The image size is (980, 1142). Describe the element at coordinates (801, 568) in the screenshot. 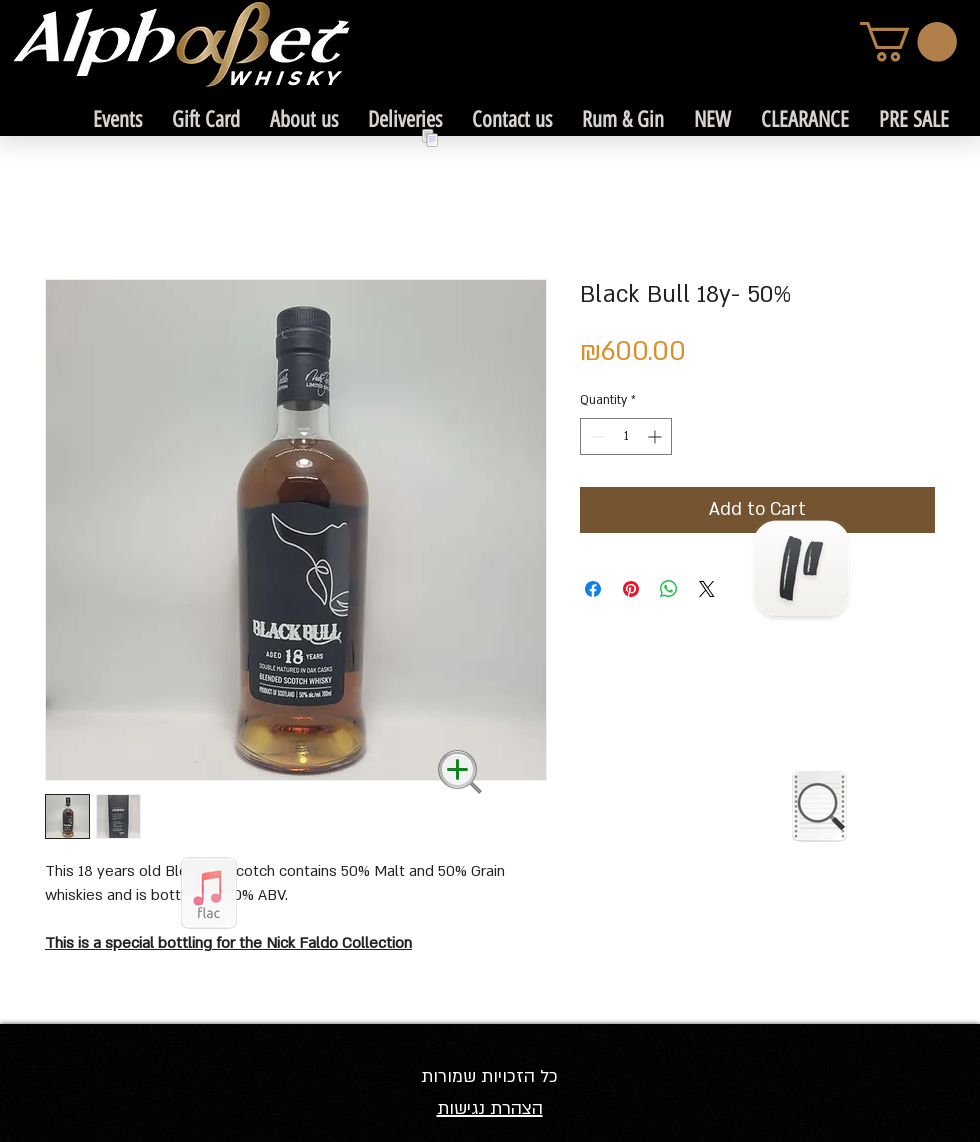

I see `open stacks task manager app` at that location.